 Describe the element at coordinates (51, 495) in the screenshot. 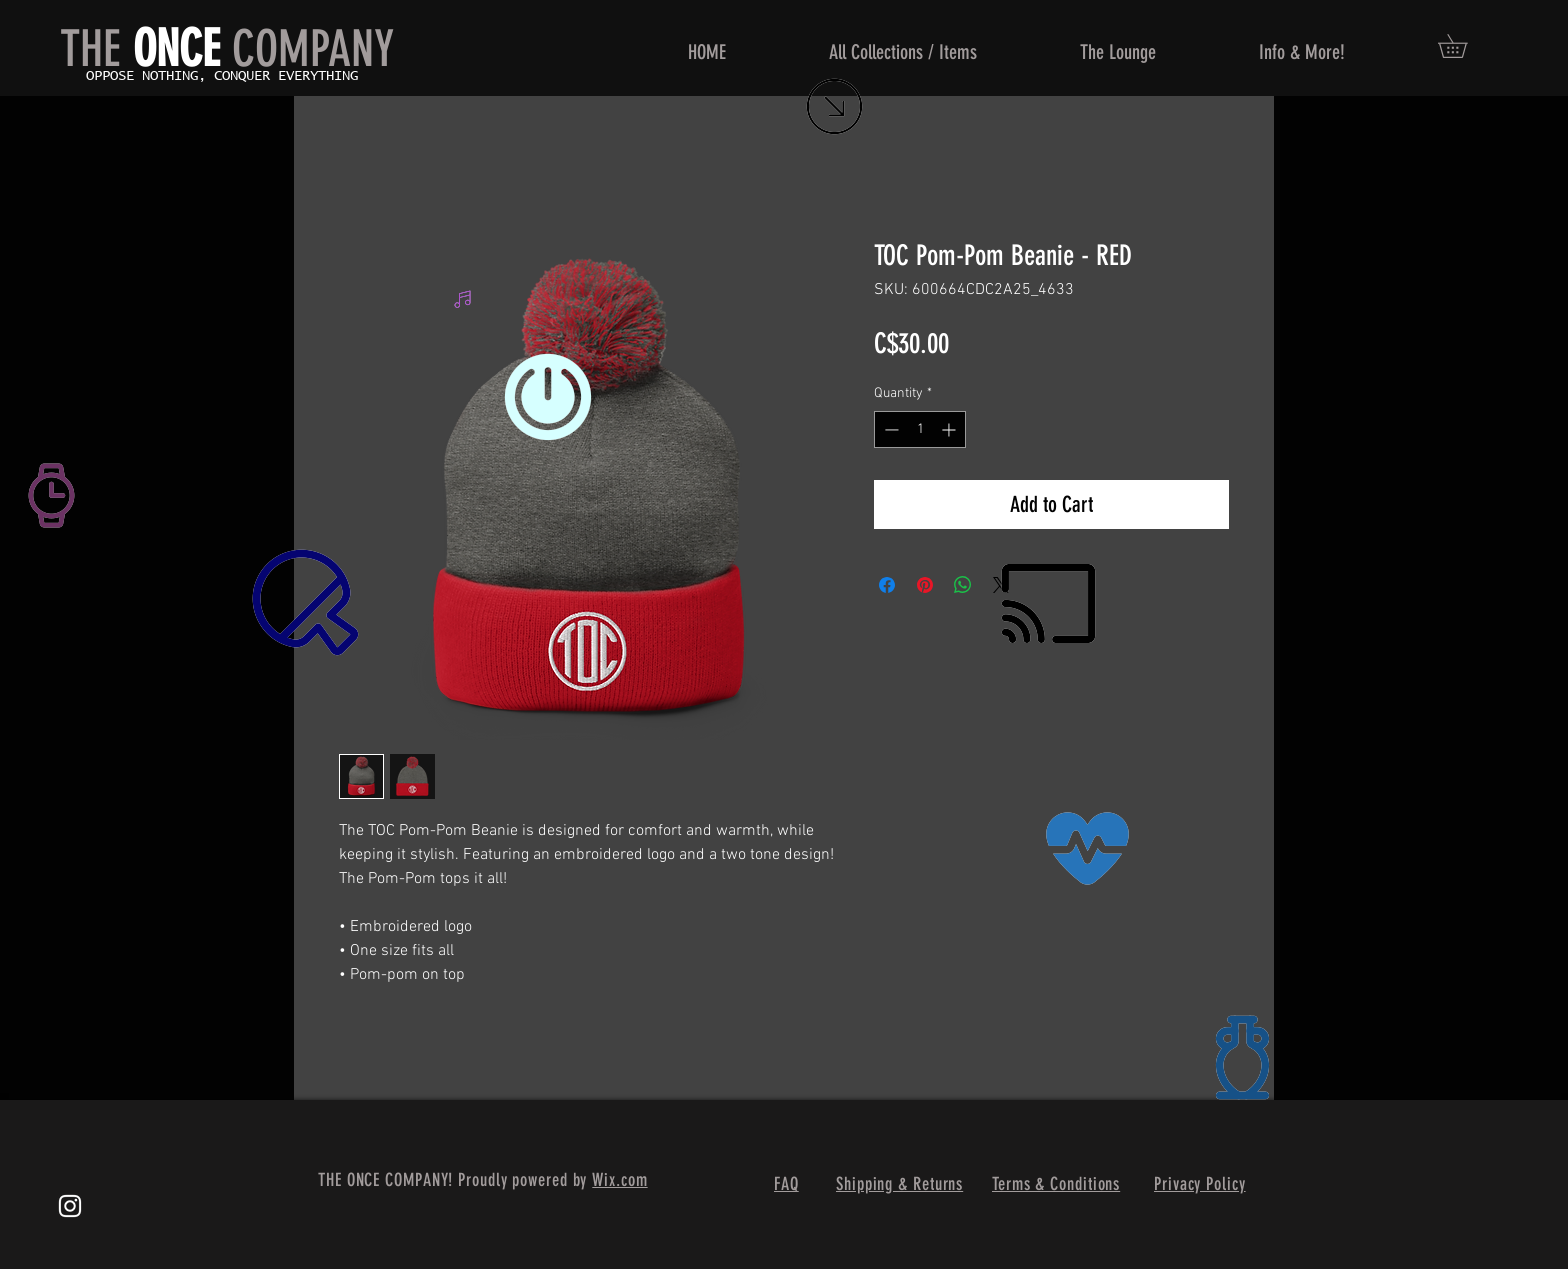

I see `view time or clock settings` at that location.